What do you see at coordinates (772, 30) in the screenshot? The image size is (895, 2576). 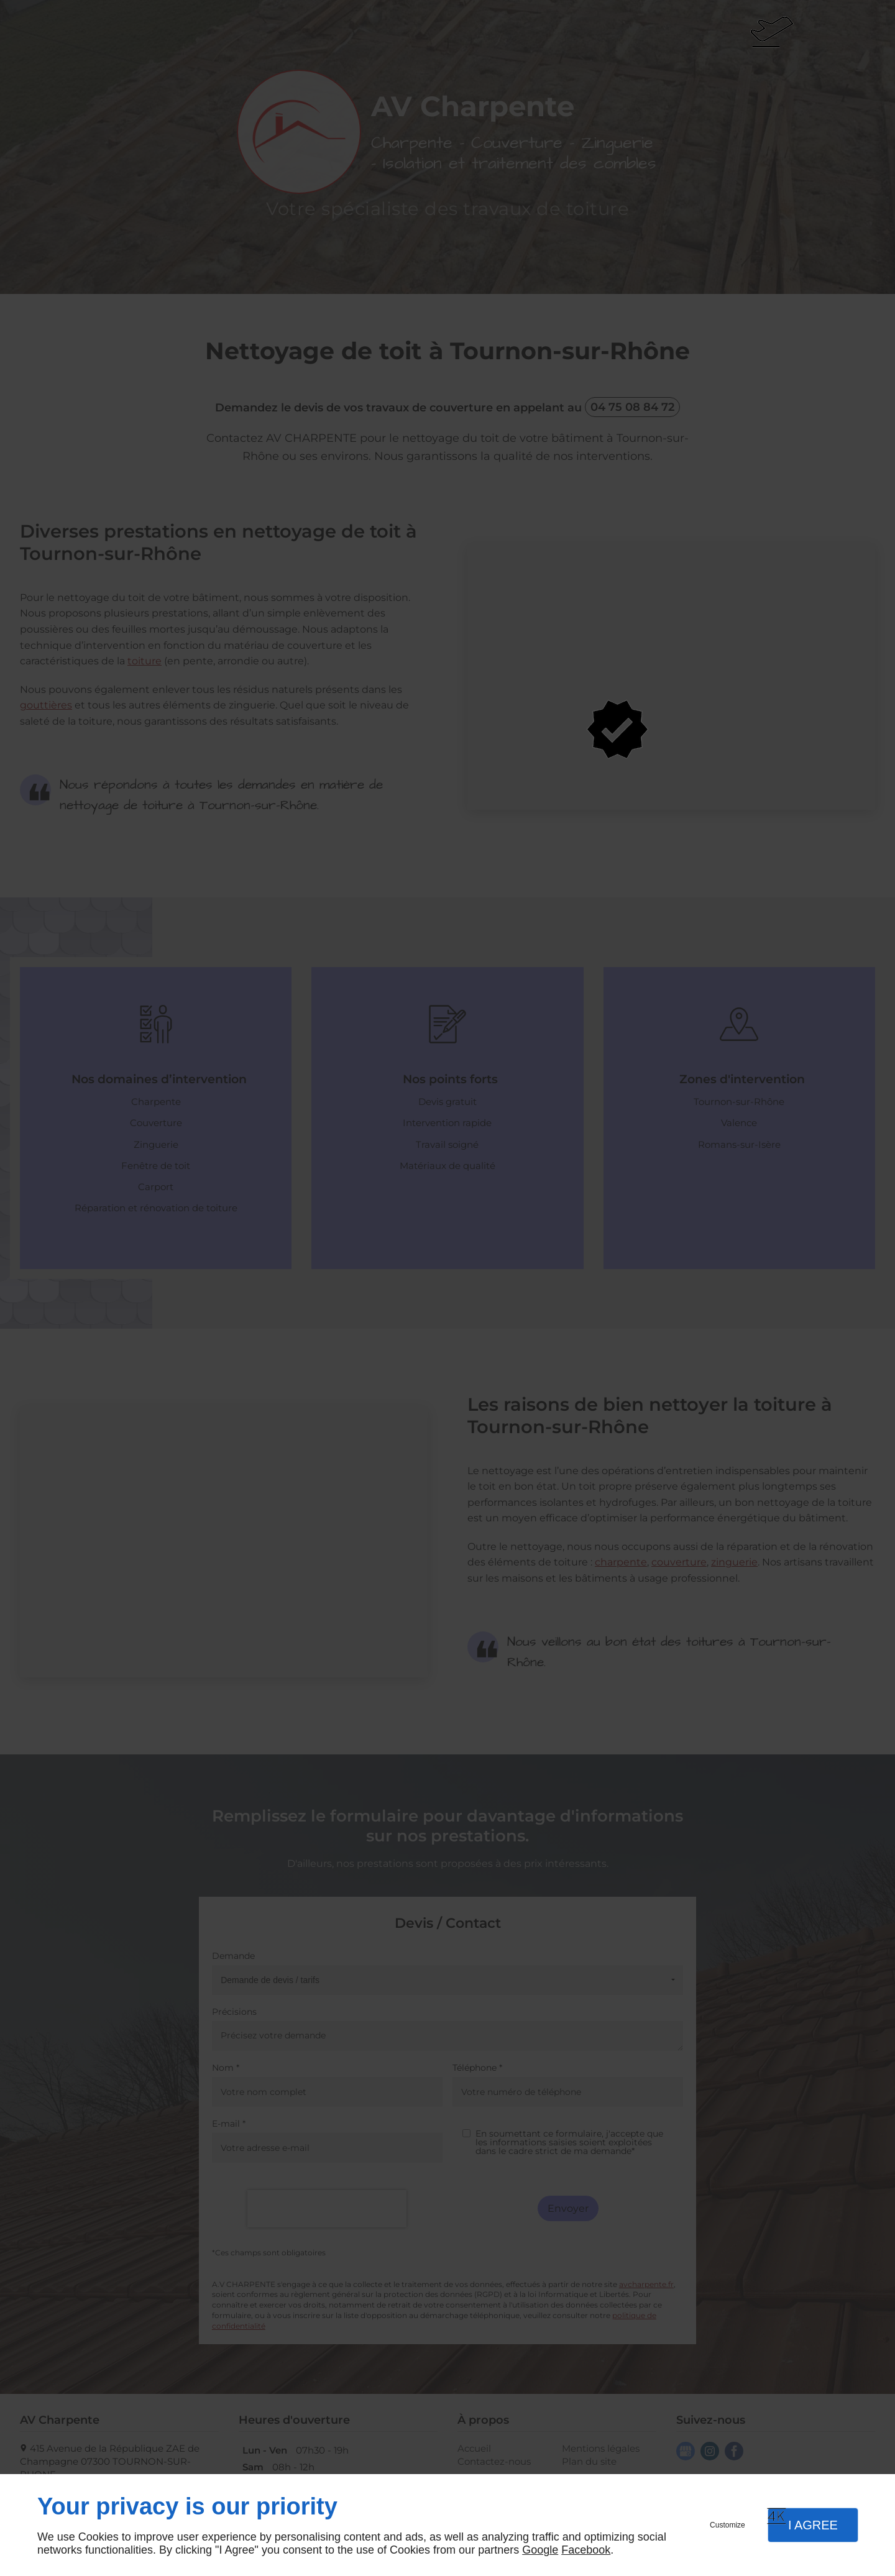 I see `indicates flight departure status` at bounding box center [772, 30].